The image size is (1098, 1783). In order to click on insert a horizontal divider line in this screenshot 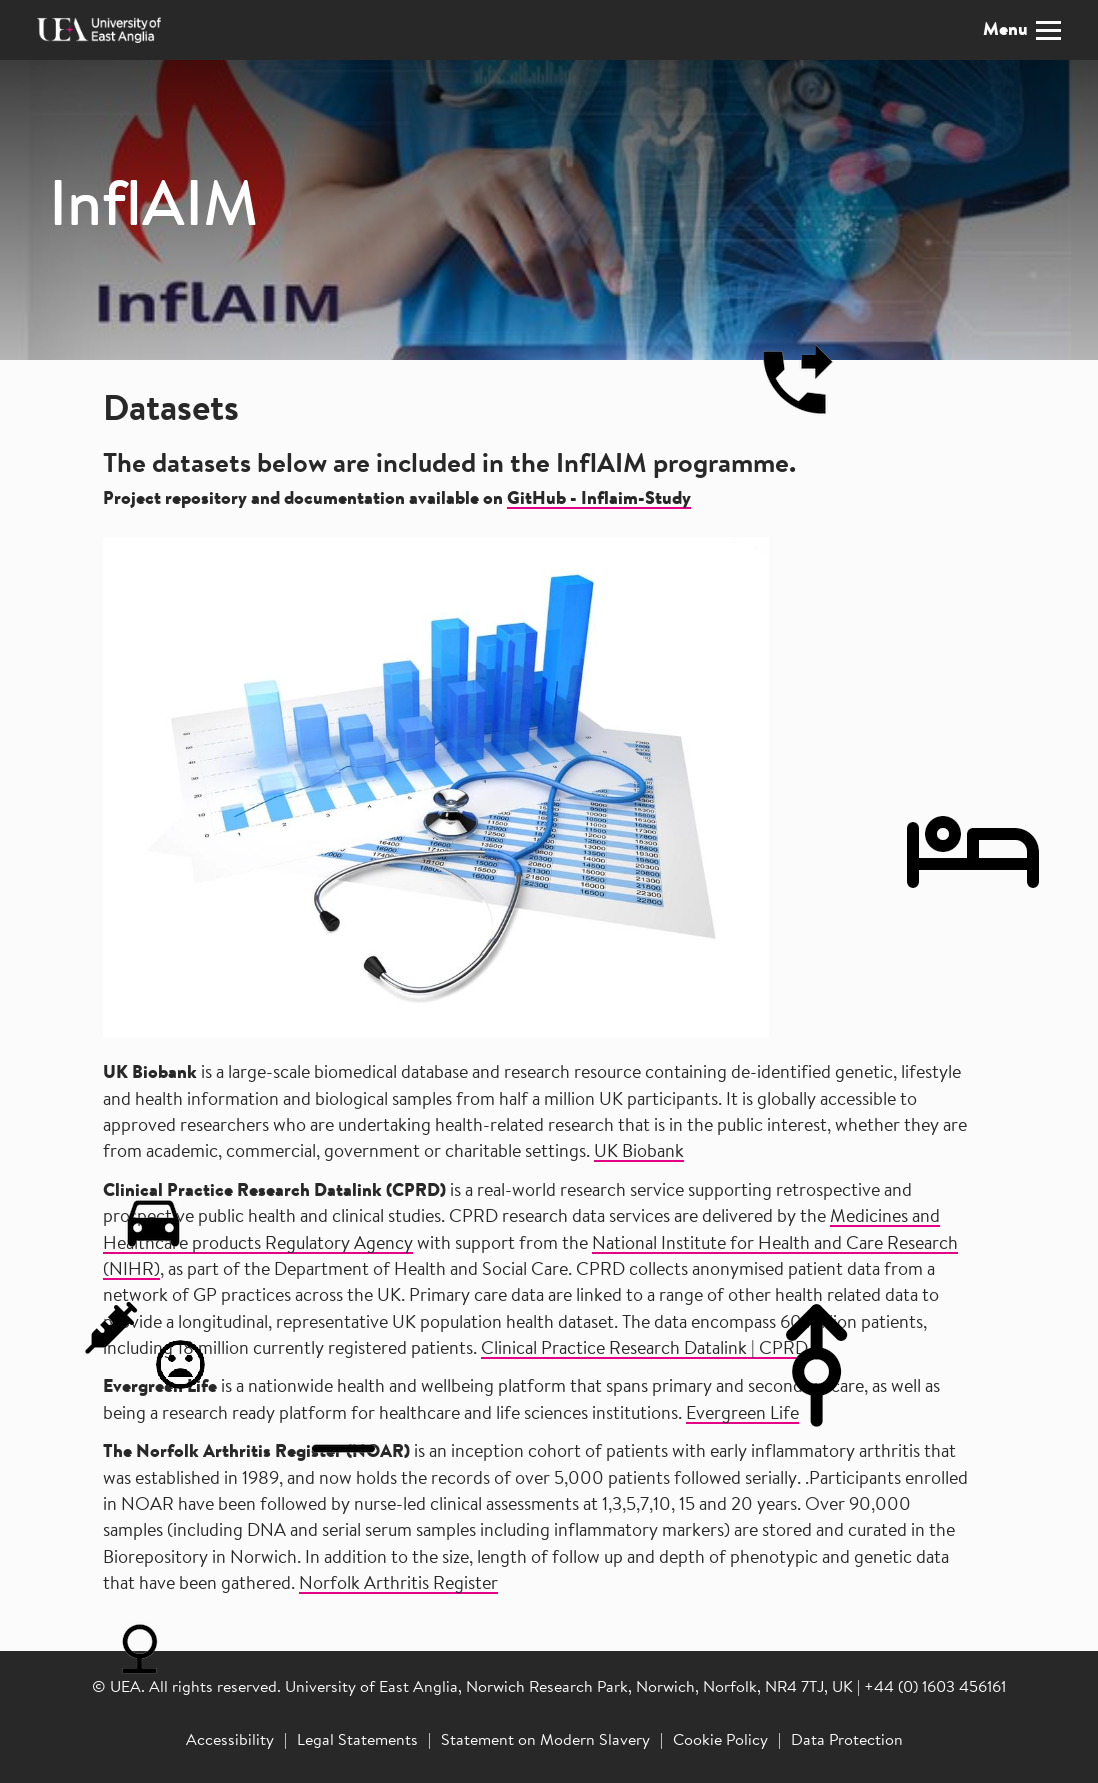, I will do `click(343, 1448)`.